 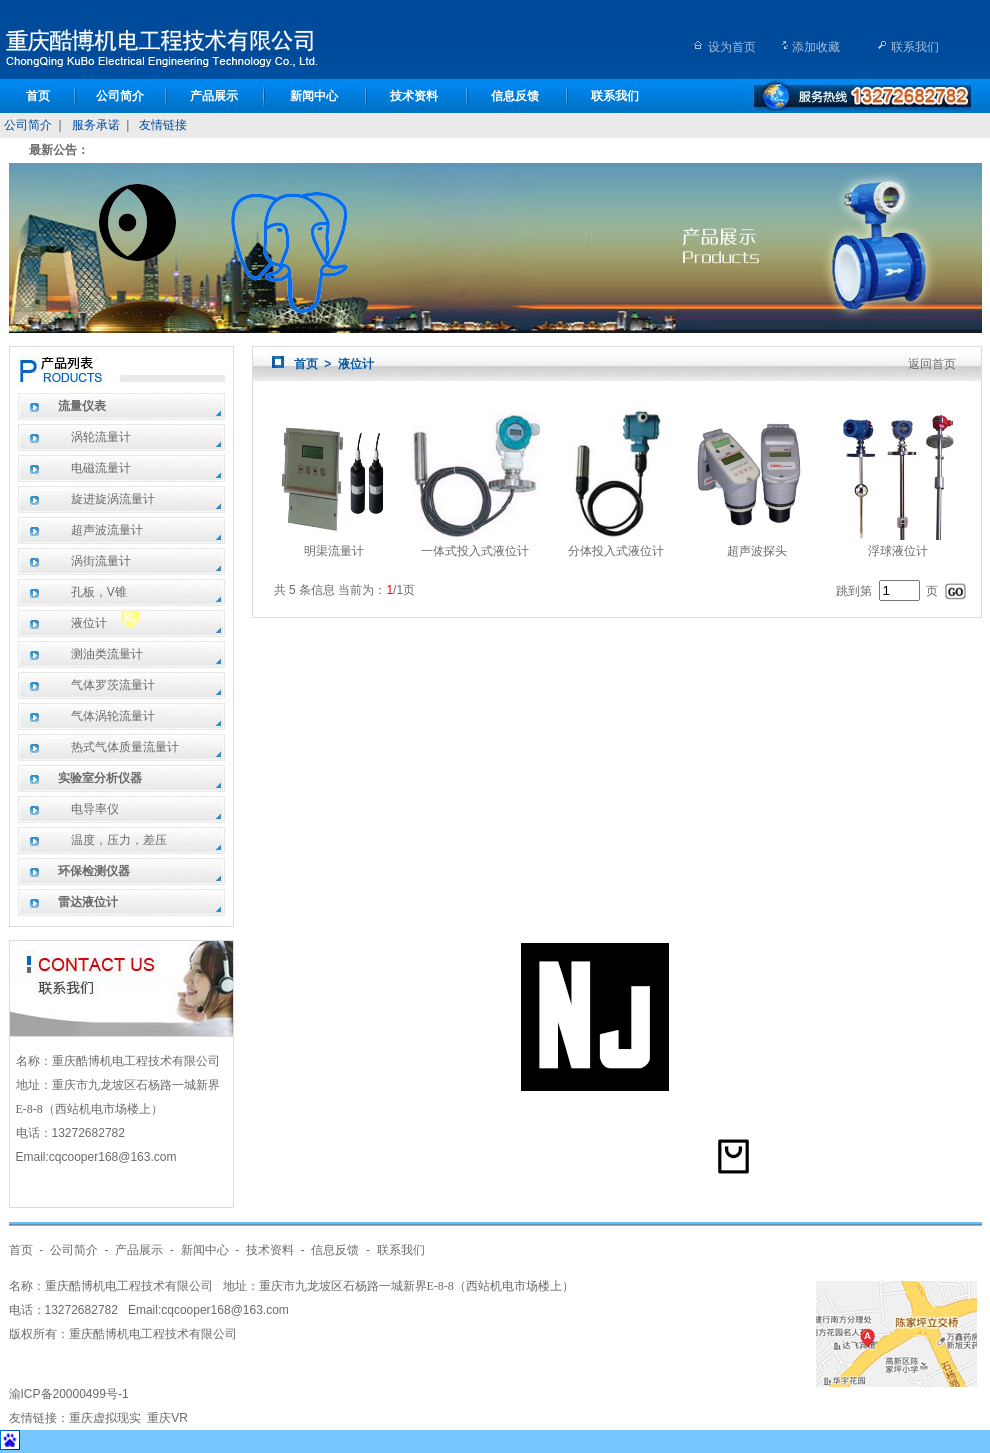 What do you see at coordinates (733, 1156) in the screenshot?
I see `view your shopping bag` at bounding box center [733, 1156].